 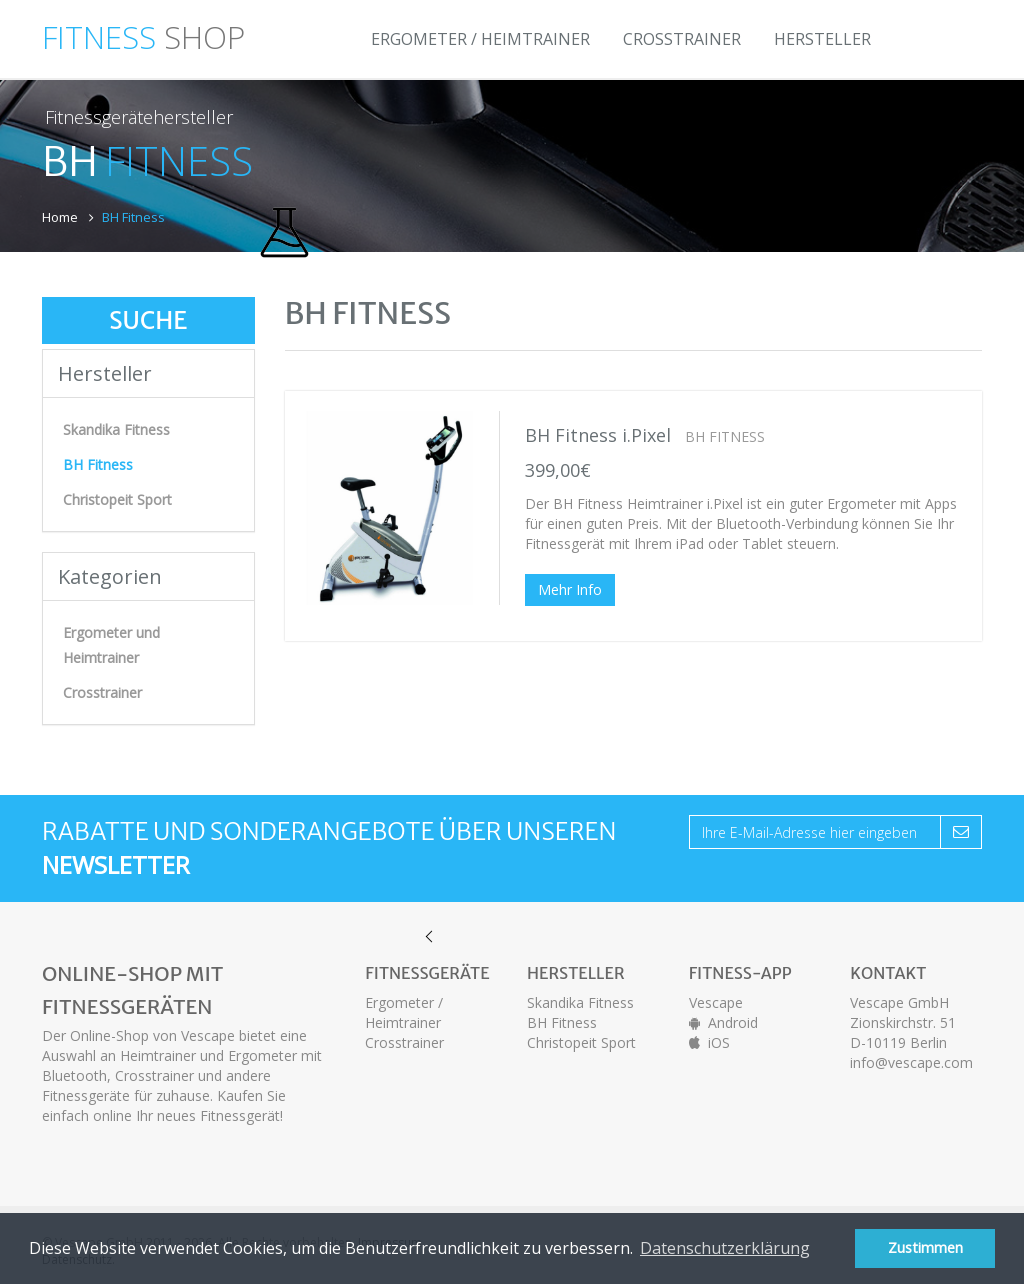 What do you see at coordinates (284, 233) in the screenshot?
I see `access laboratory or science features` at bounding box center [284, 233].